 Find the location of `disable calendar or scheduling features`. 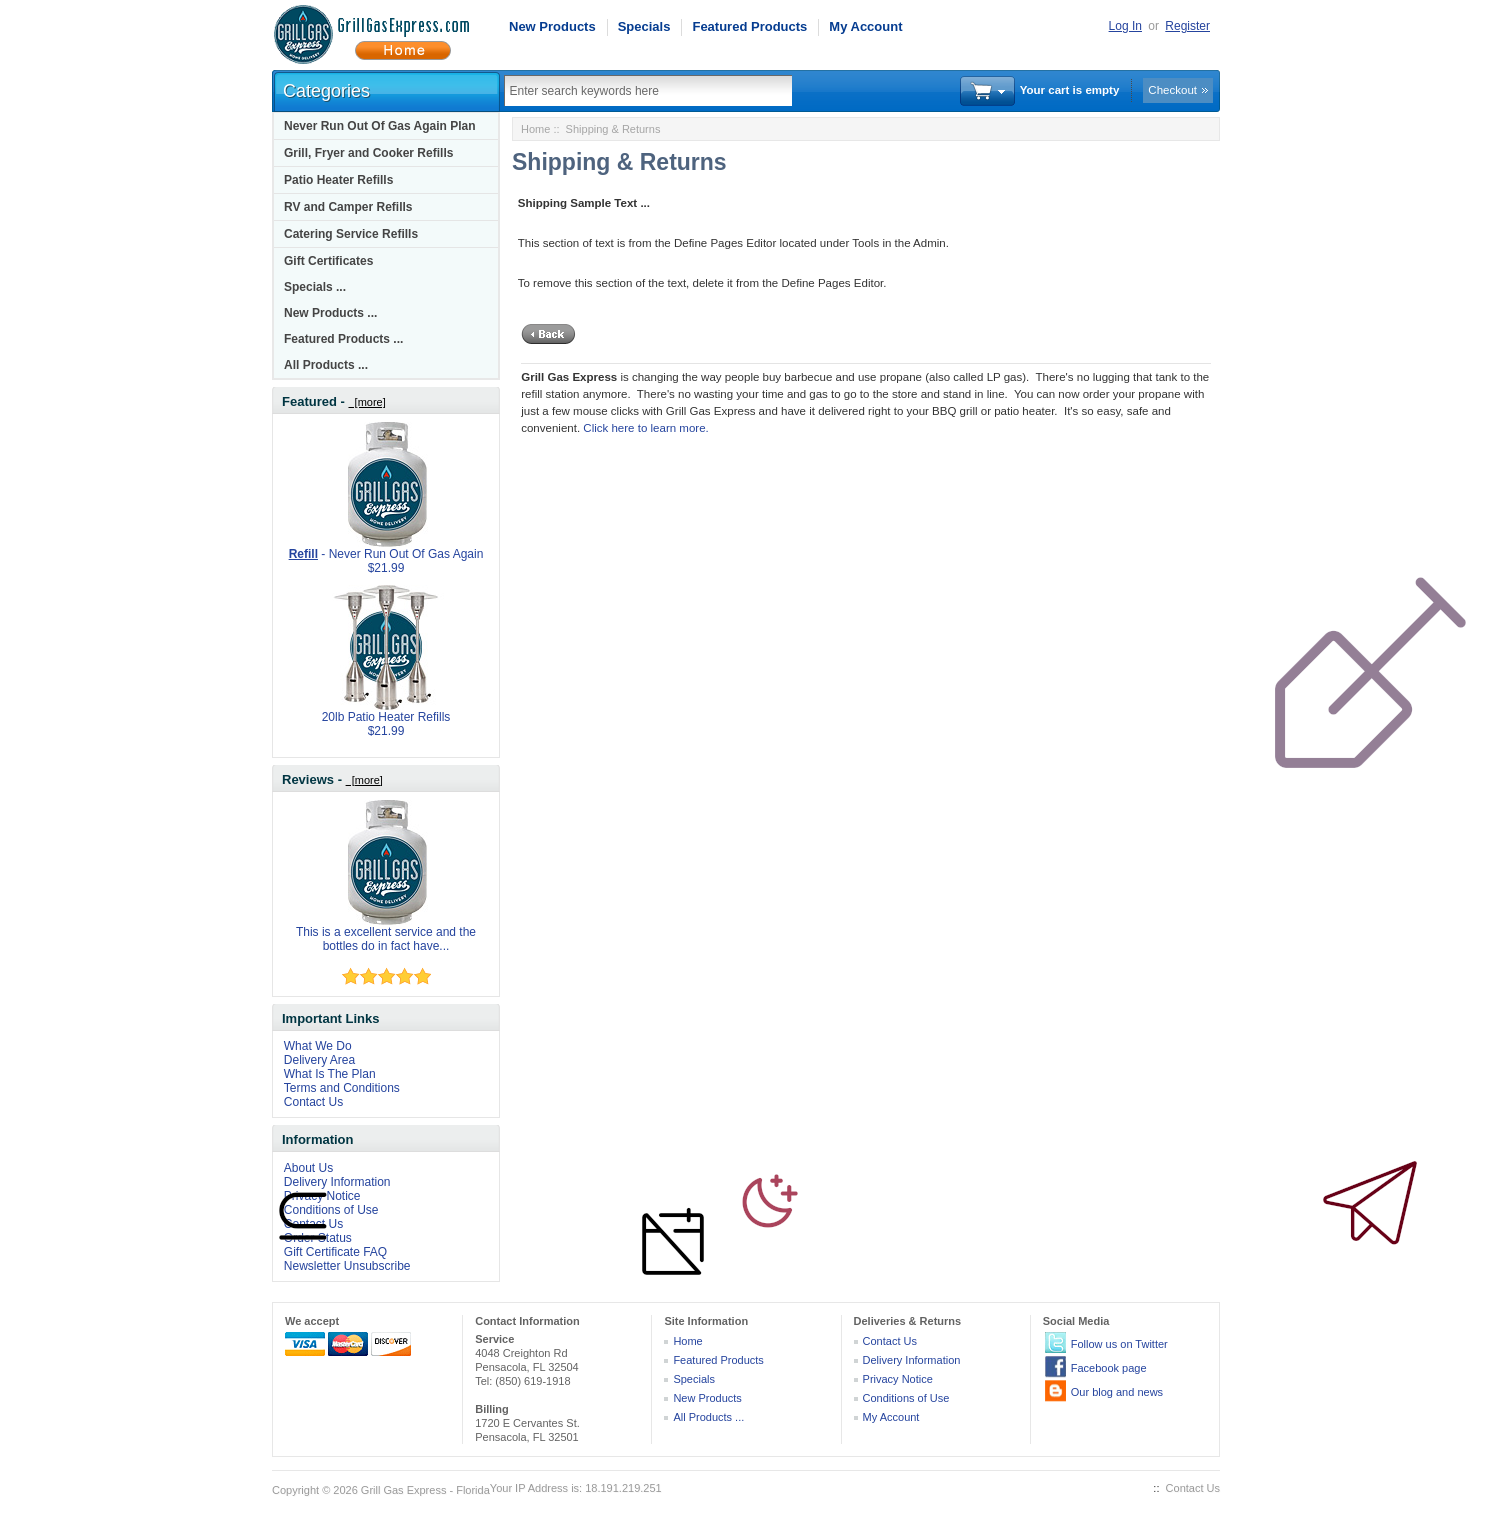

disable calendar or scheduling features is located at coordinates (673, 1244).